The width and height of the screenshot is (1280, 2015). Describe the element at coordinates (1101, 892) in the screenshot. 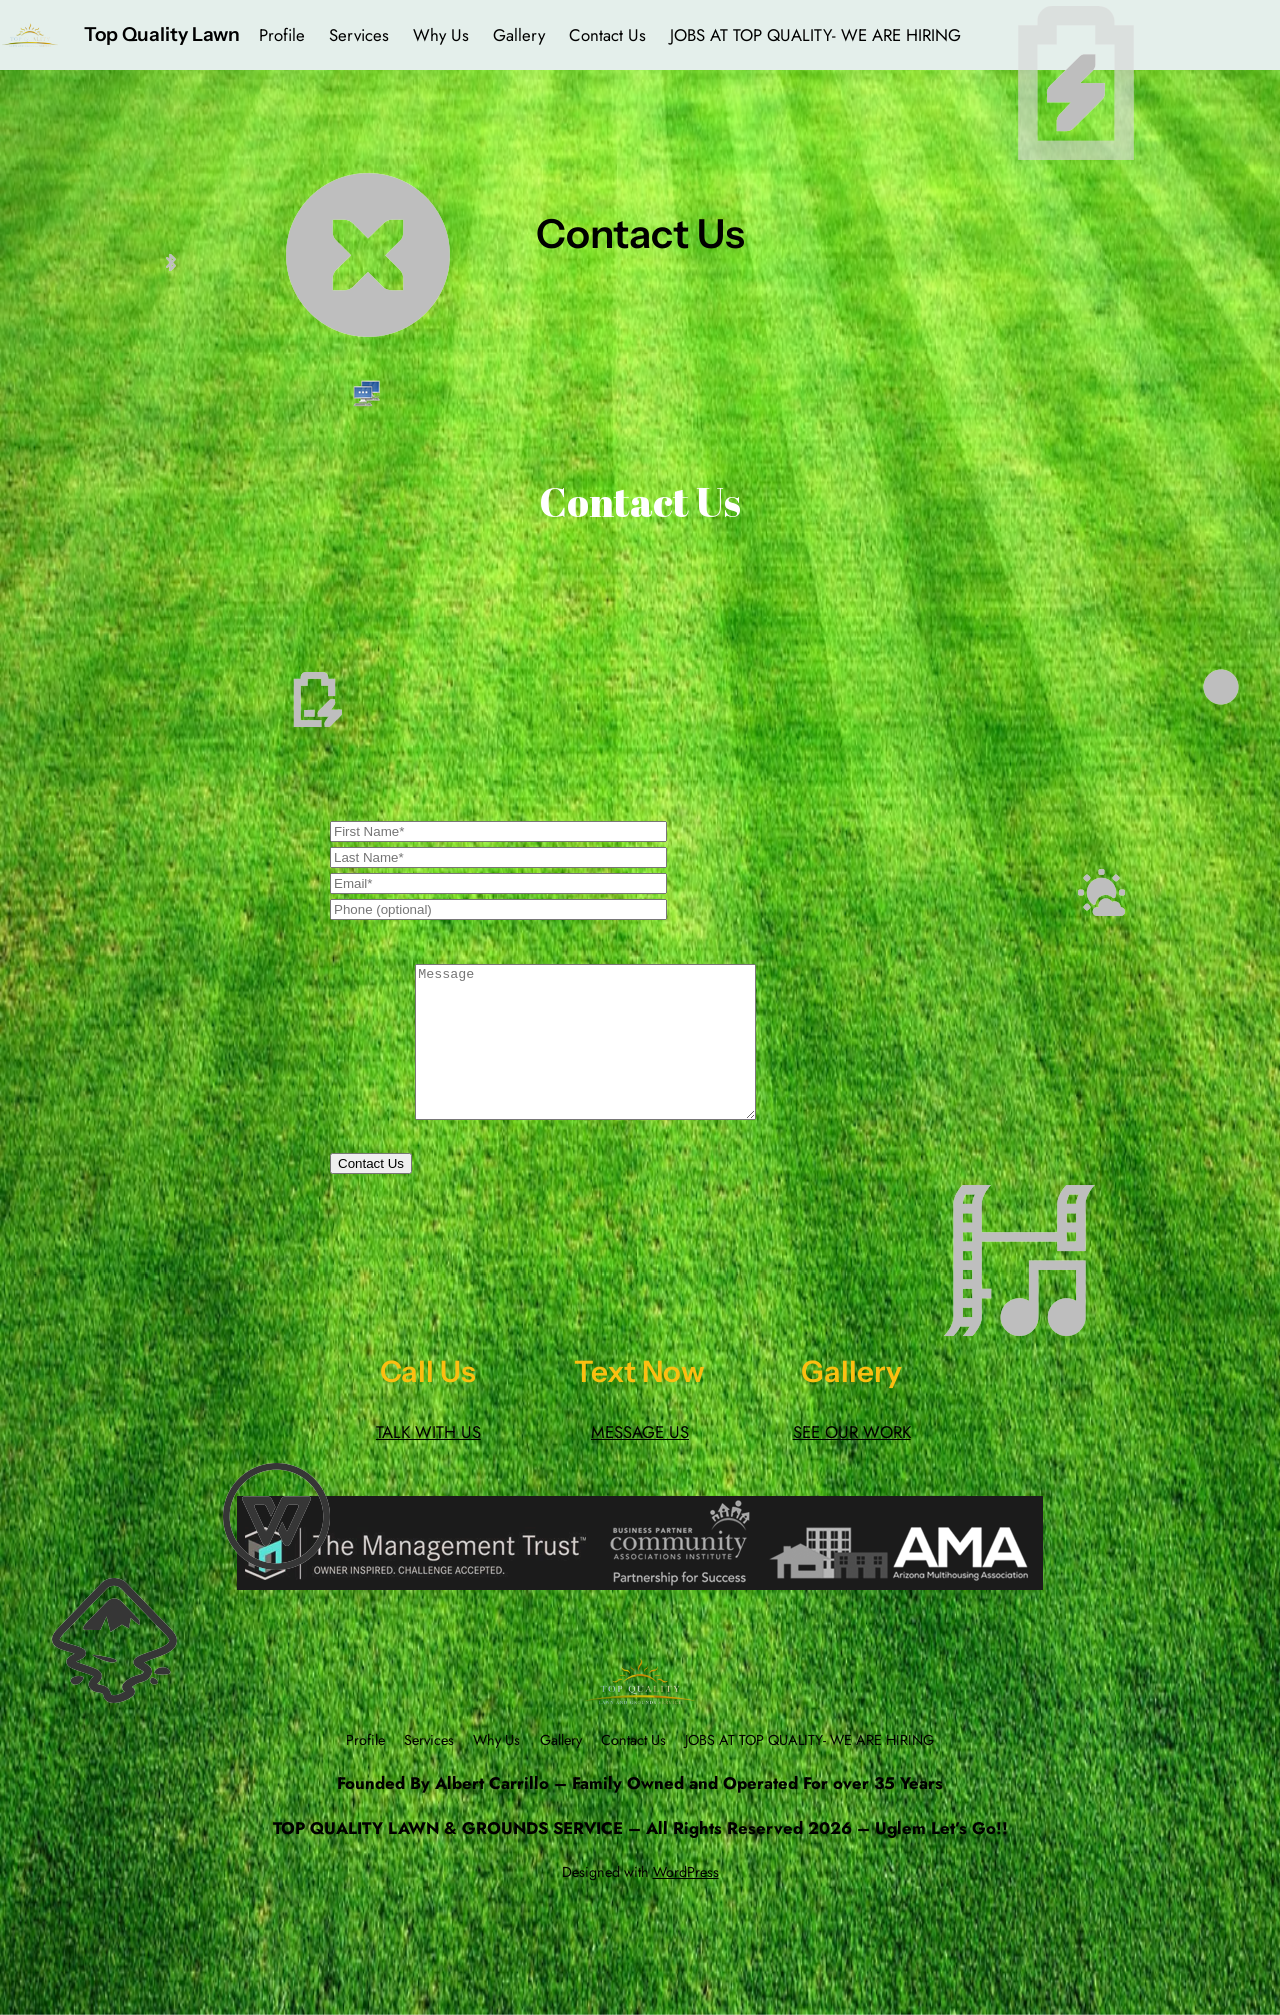

I see `indicates partly cloudy weather conditions` at that location.